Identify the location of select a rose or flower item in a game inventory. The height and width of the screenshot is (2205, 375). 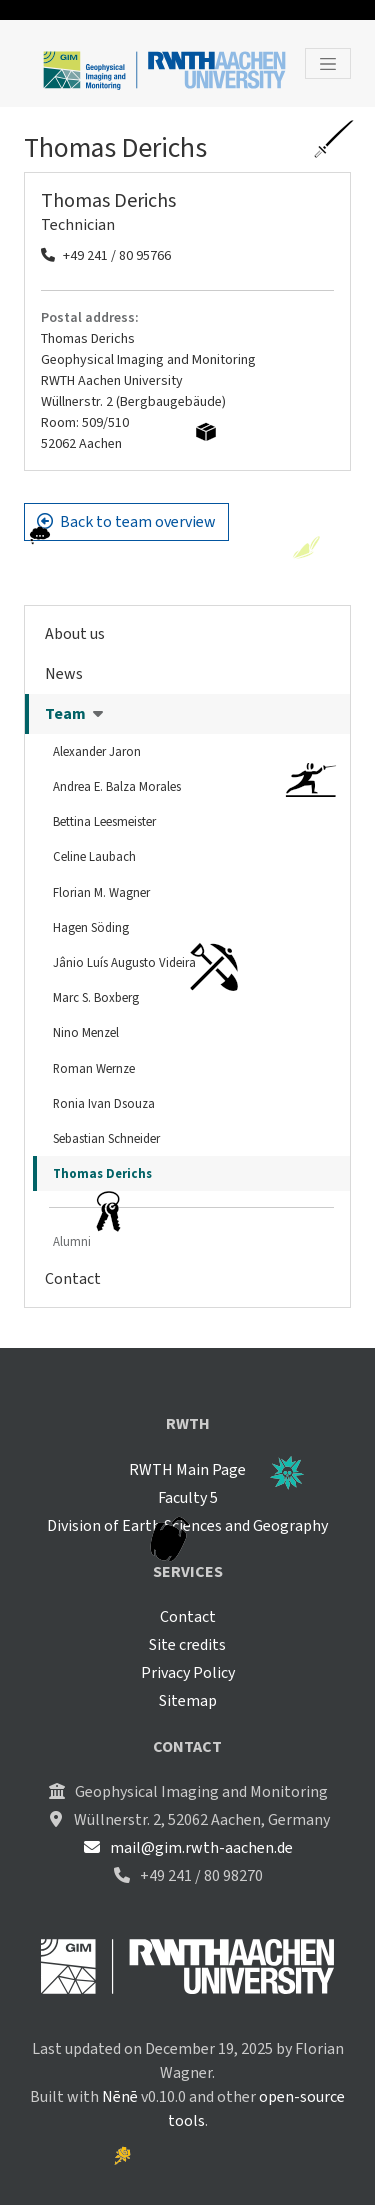
(121, 2155).